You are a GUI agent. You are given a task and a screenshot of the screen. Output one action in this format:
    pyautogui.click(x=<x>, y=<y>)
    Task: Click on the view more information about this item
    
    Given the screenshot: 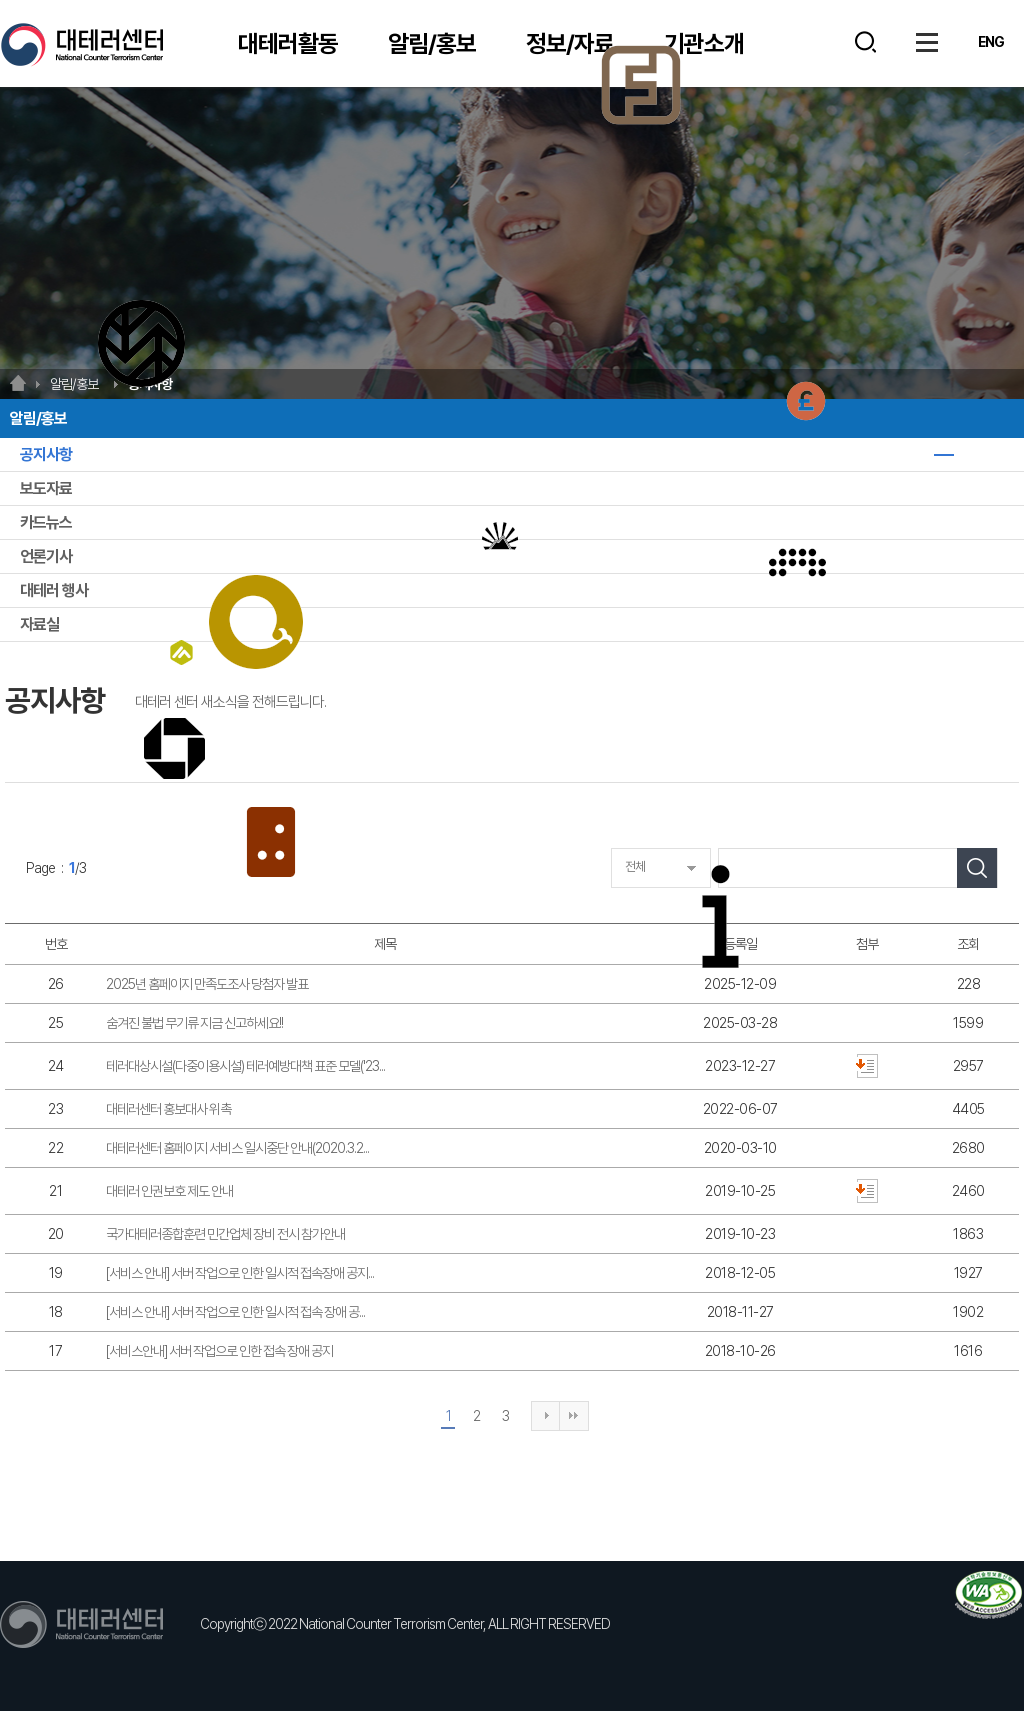 What is the action you would take?
    pyautogui.click(x=720, y=919)
    